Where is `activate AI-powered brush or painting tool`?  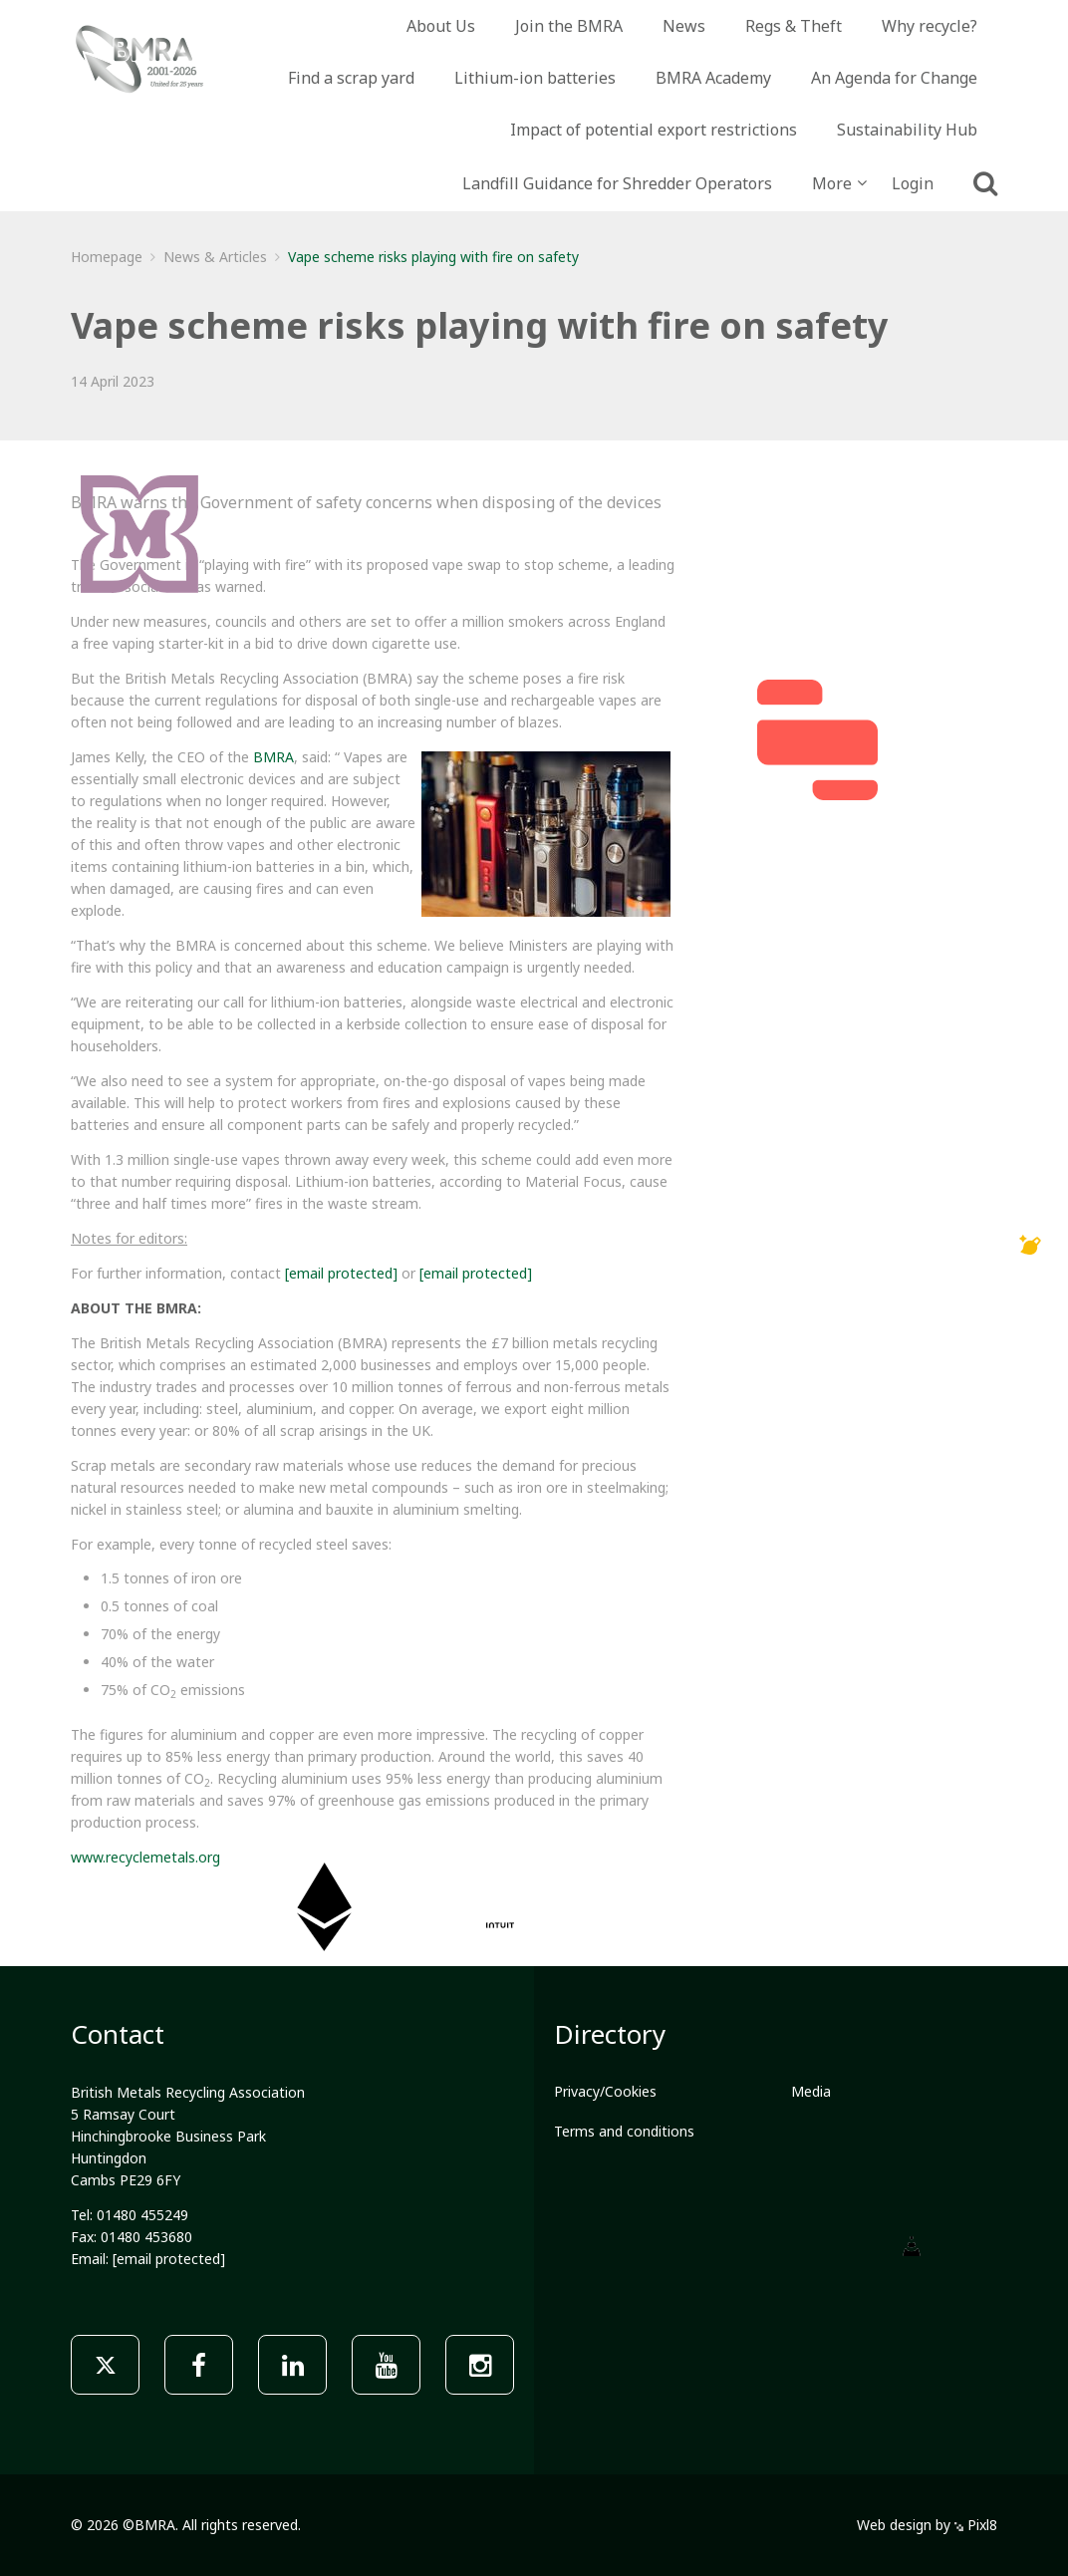
activate AI-powered brush or painting tool is located at coordinates (1030, 1246).